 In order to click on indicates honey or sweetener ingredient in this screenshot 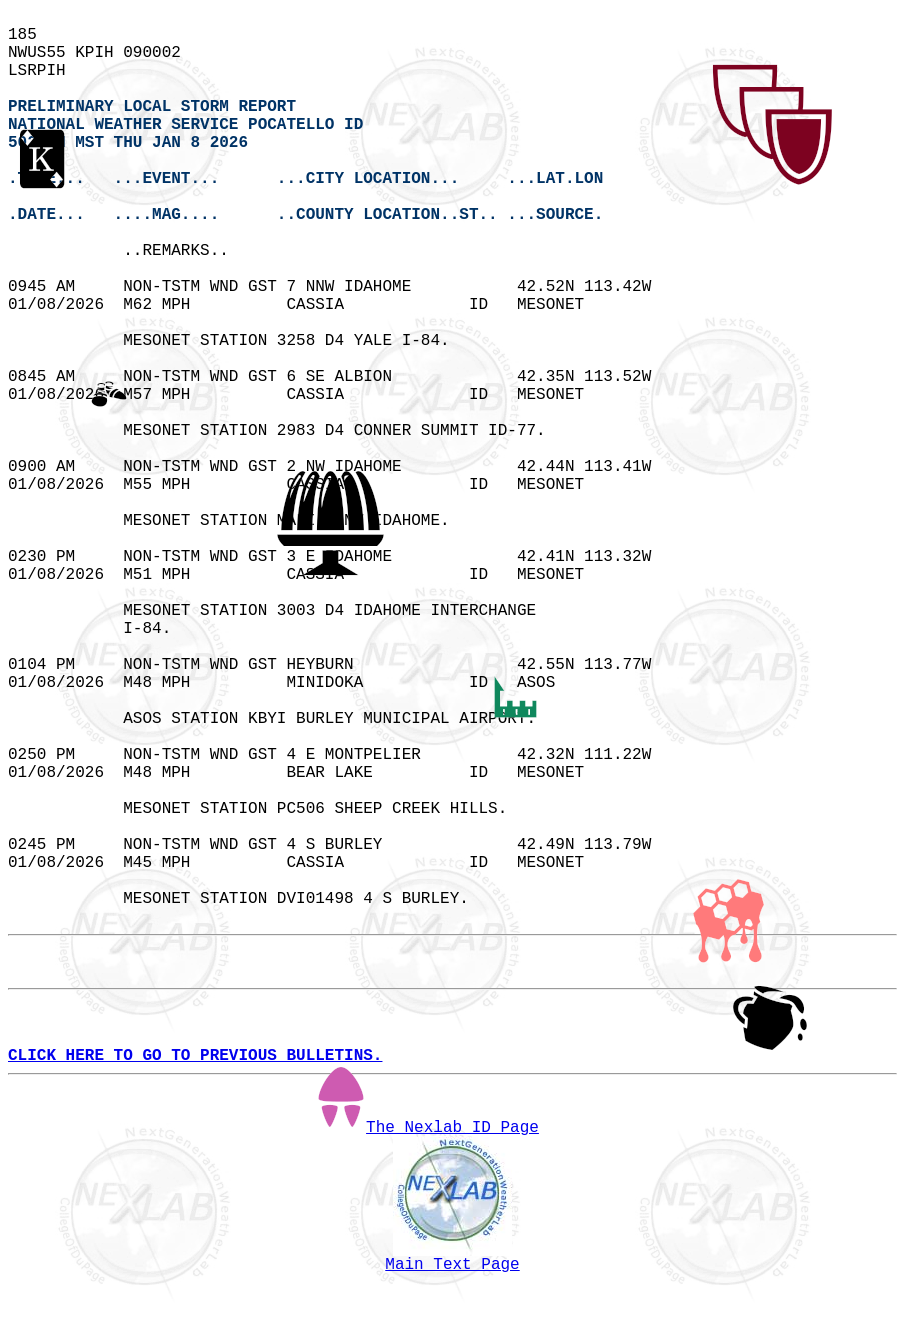, I will do `click(728, 920)`.